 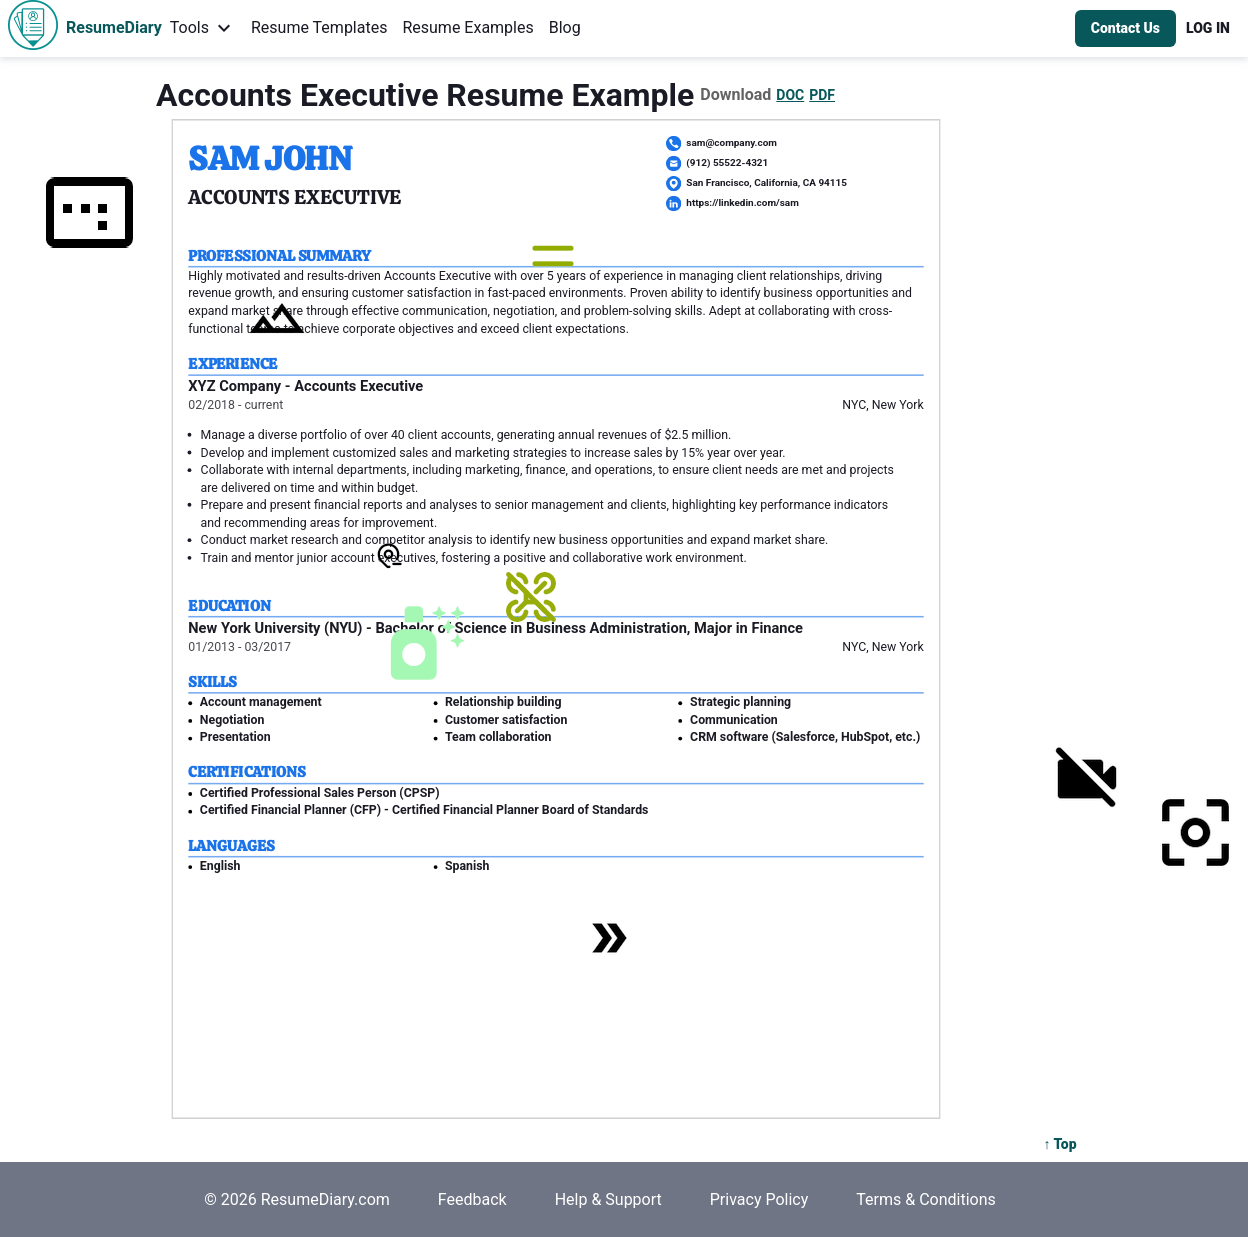 What do you see at coordinates (1087, 779) in the screenshot?
I see `camera is currently disabled or off` at bounding box center [1087, 779].